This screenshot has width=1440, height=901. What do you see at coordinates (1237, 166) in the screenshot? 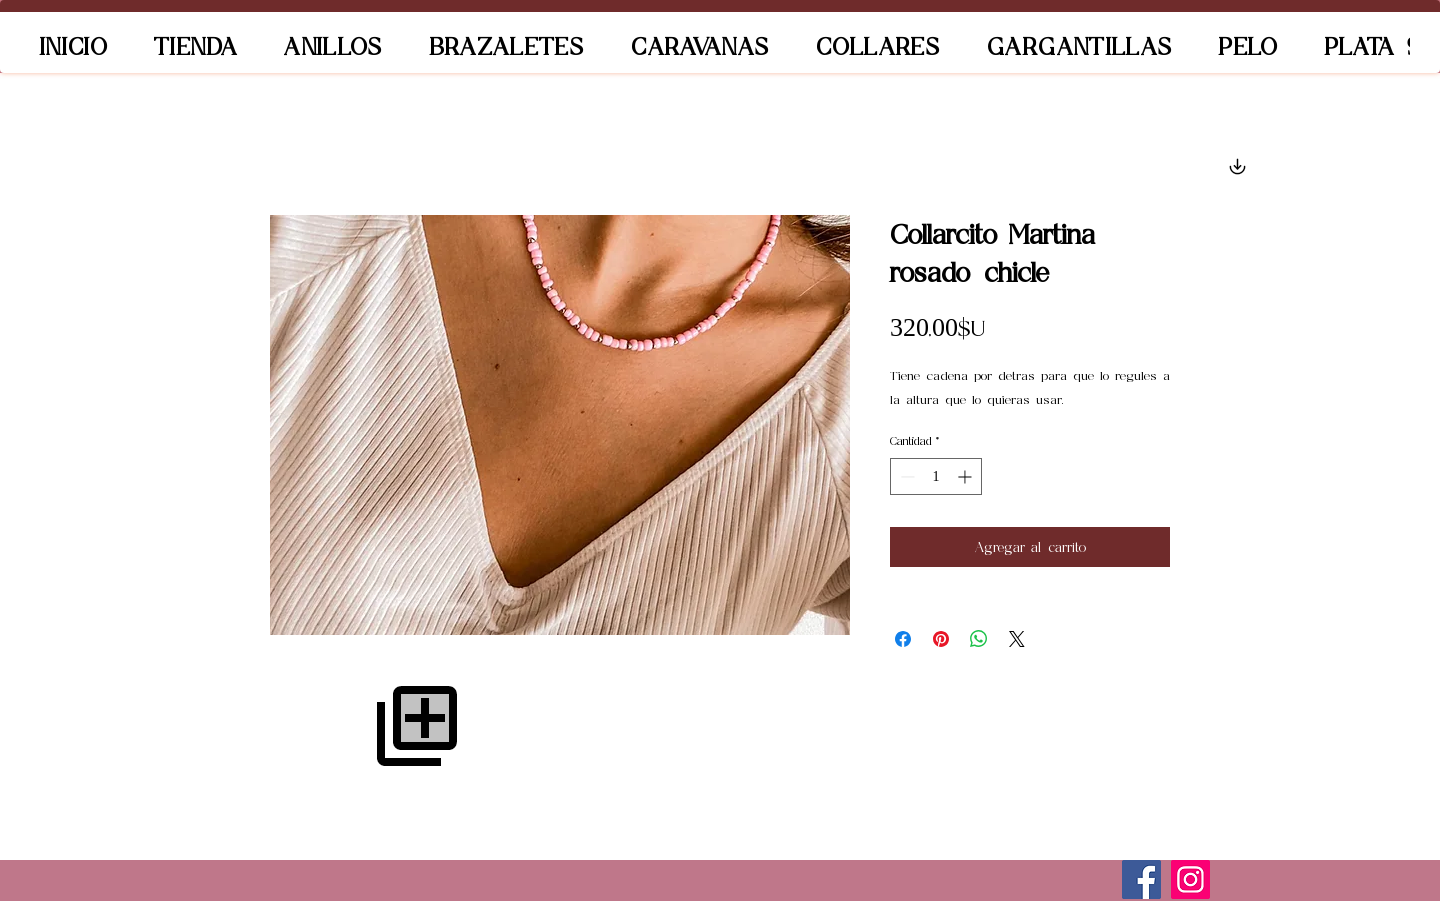
I see `download file to device` at bounding box center [1237, 166].